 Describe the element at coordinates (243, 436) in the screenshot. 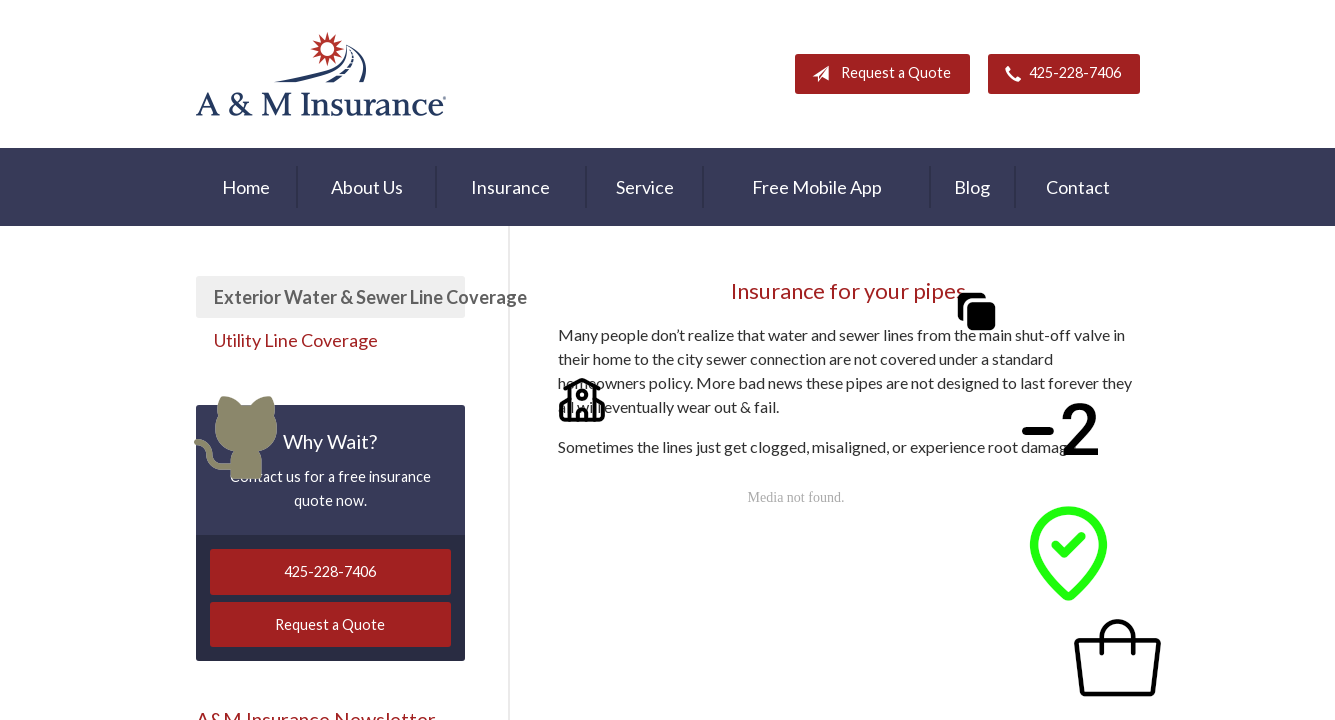

I see `visit github repository` at that location.